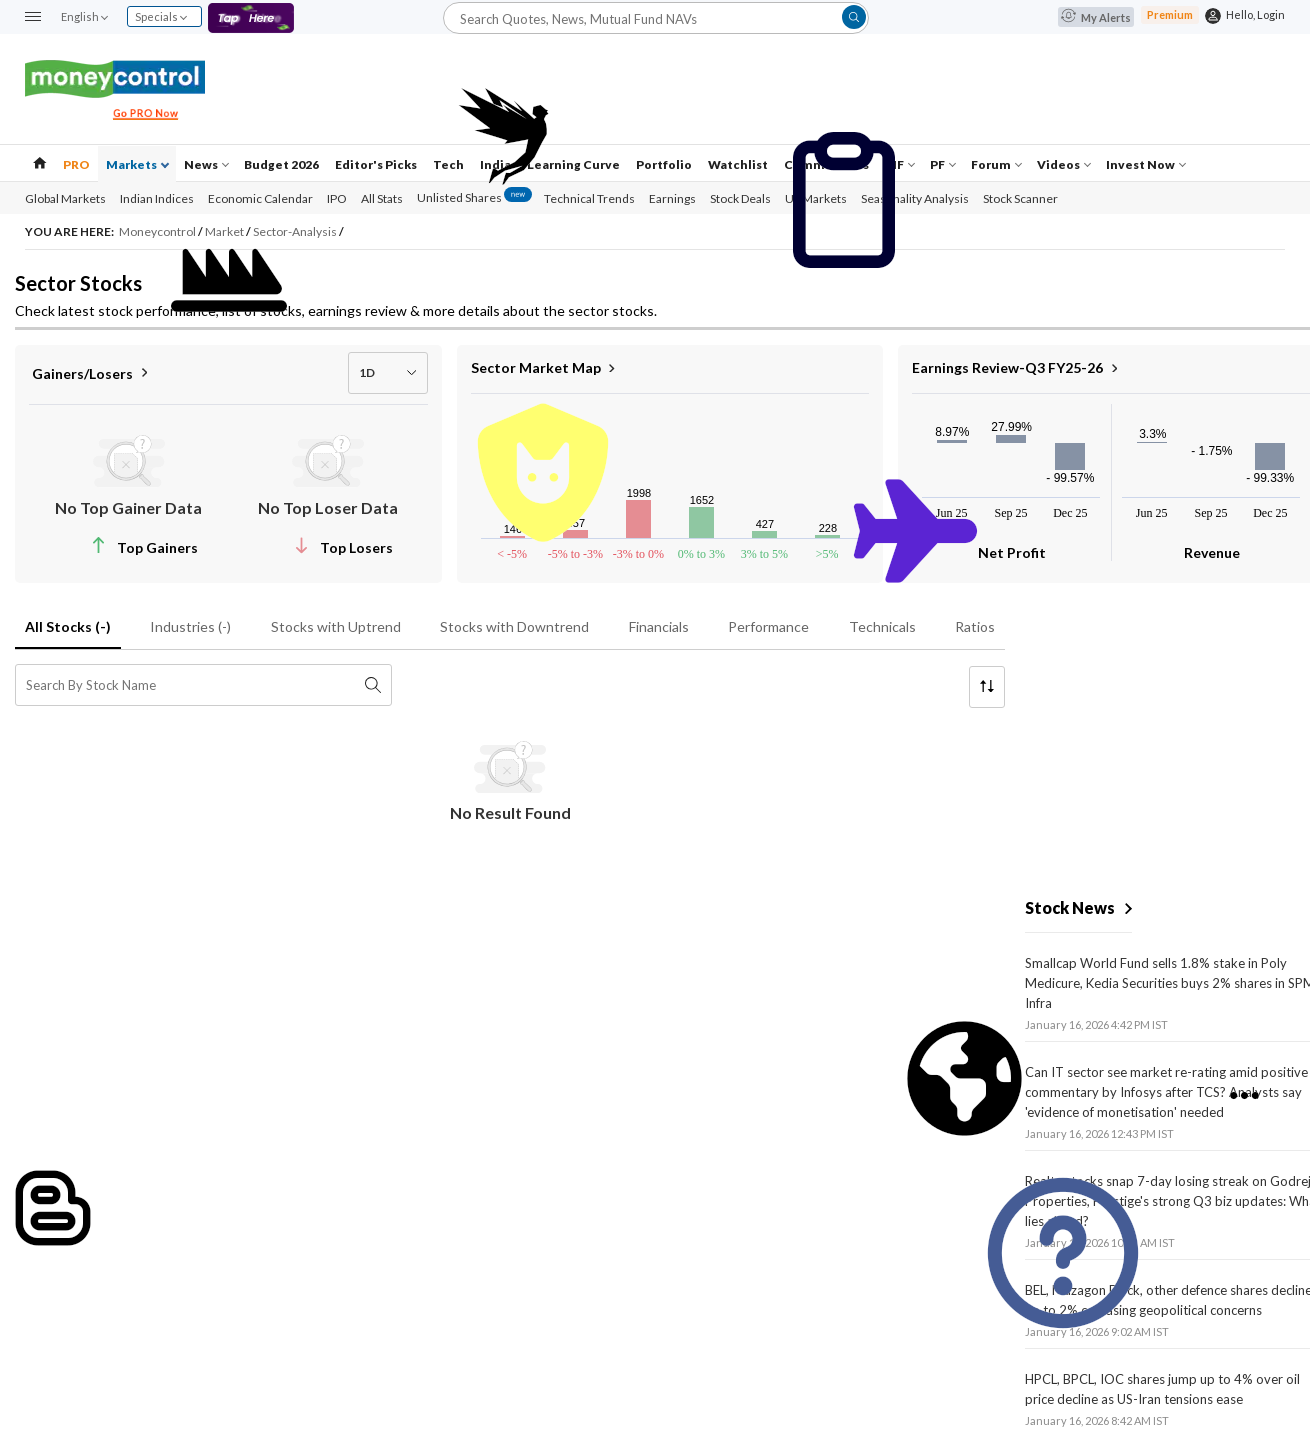 This screenshot has height=1435, width=1310. I want to click on copy to clipboard, so click(844, 200).